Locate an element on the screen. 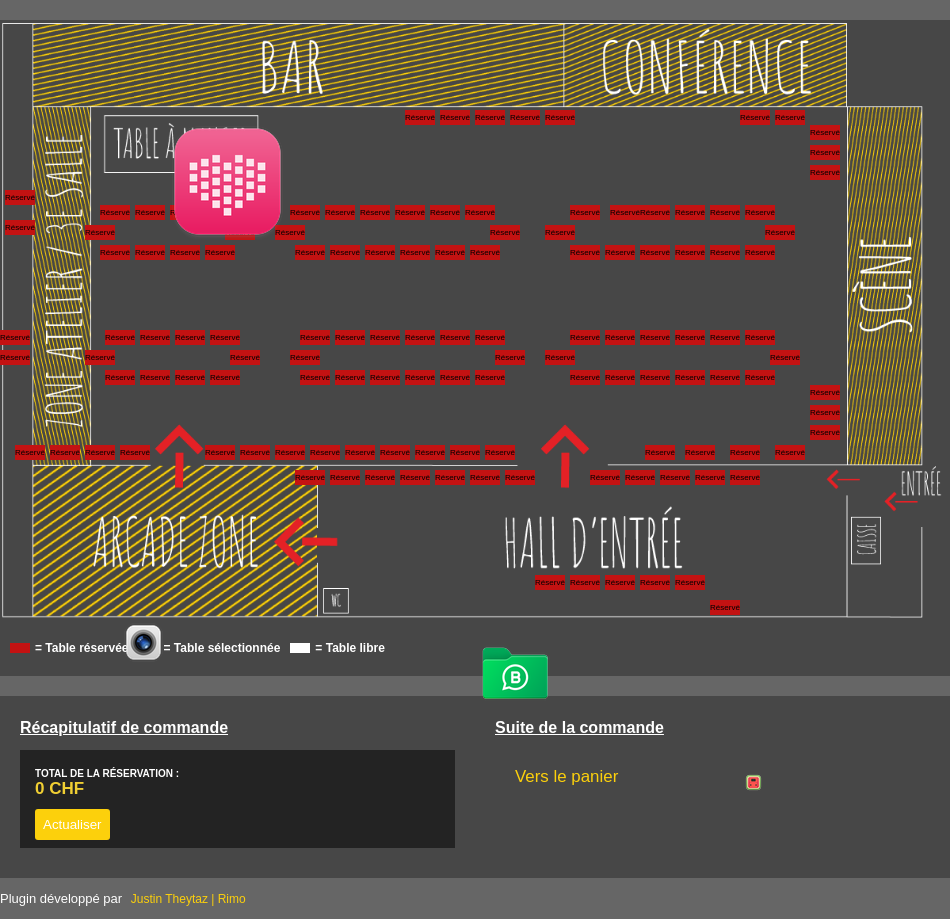 Image resolution: width=950 pixels, height=919 pixels. open camera app is located at coordinates (143, 642).